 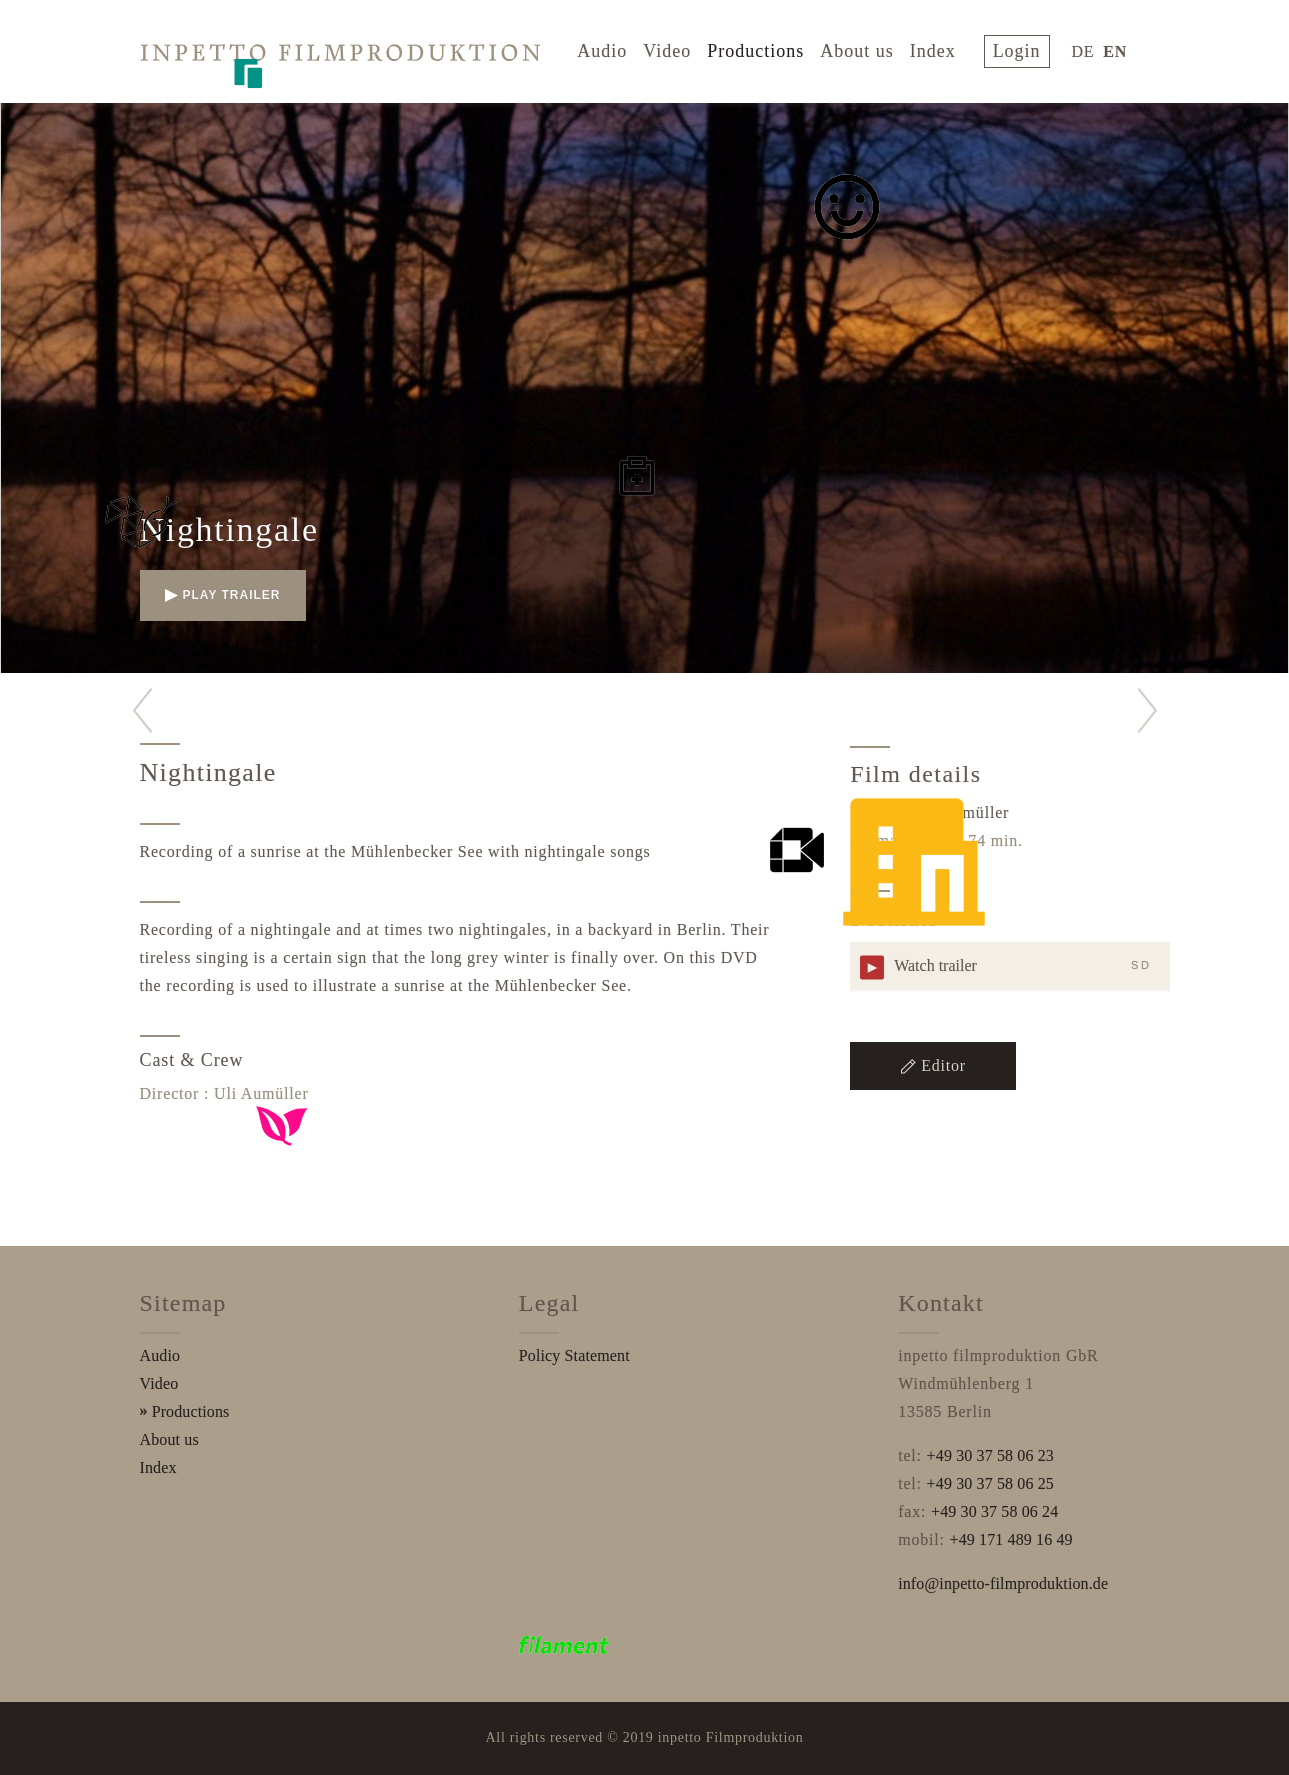 I want to click on join a Google Meet video call, so click(x=797, y=850).